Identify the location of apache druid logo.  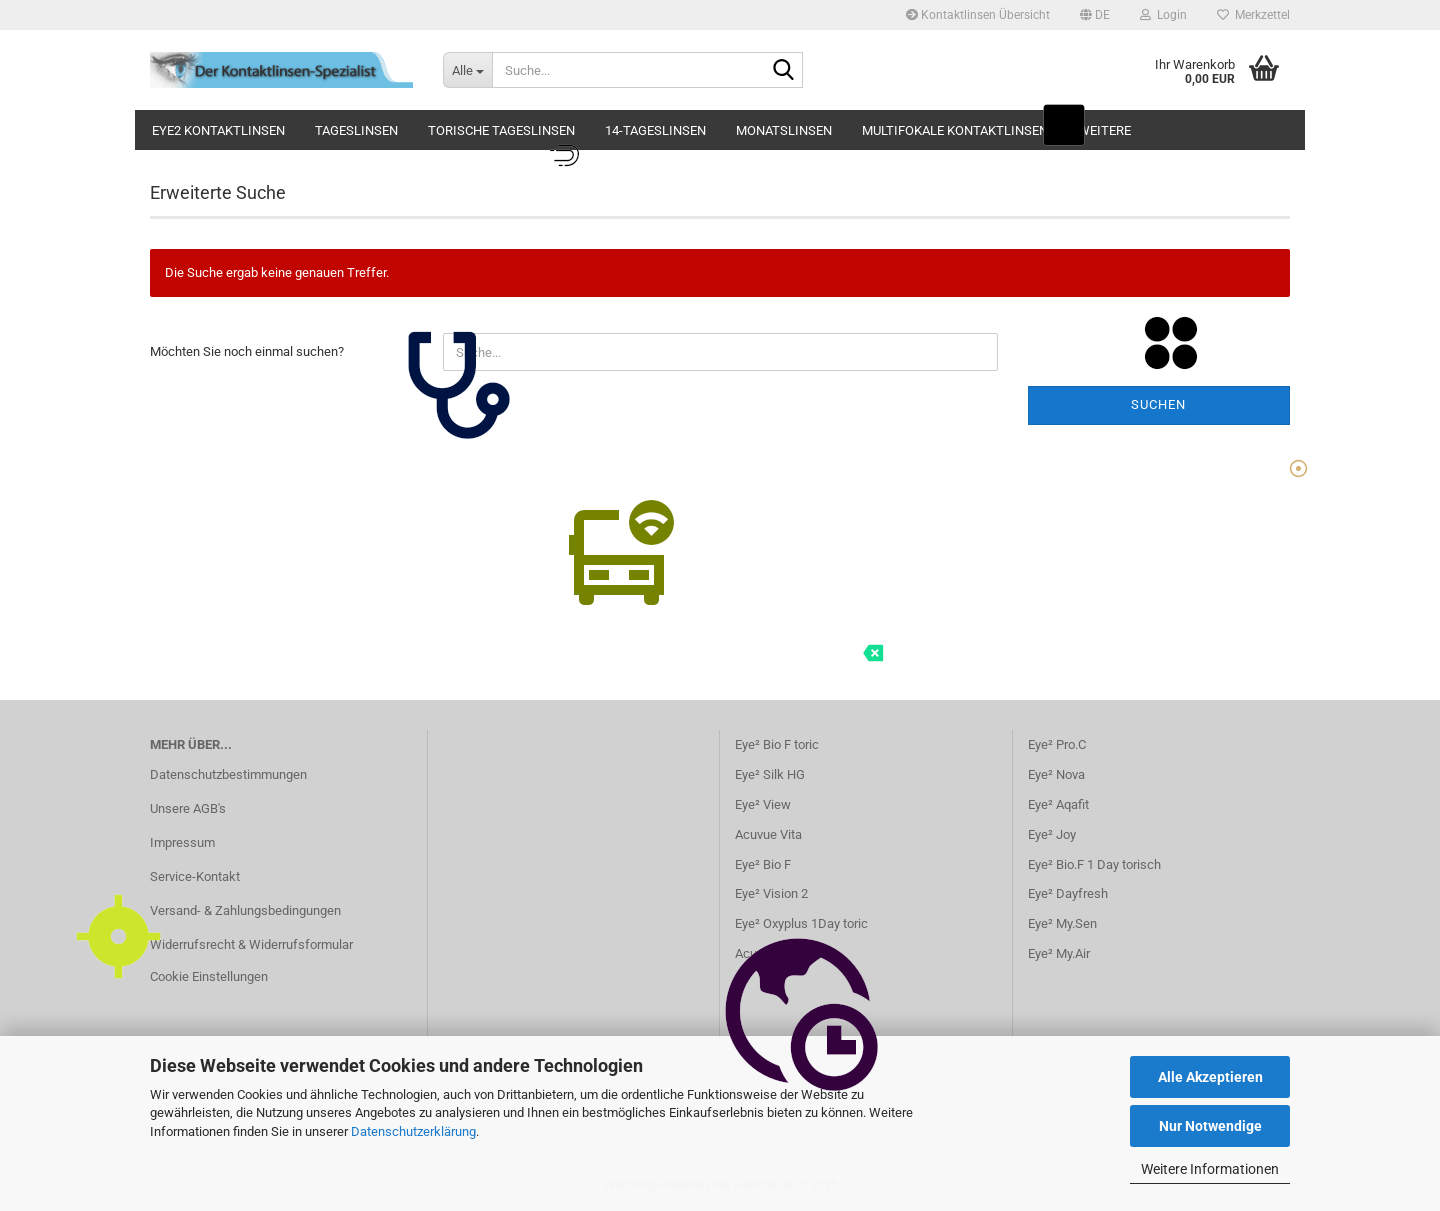
(564, 155).